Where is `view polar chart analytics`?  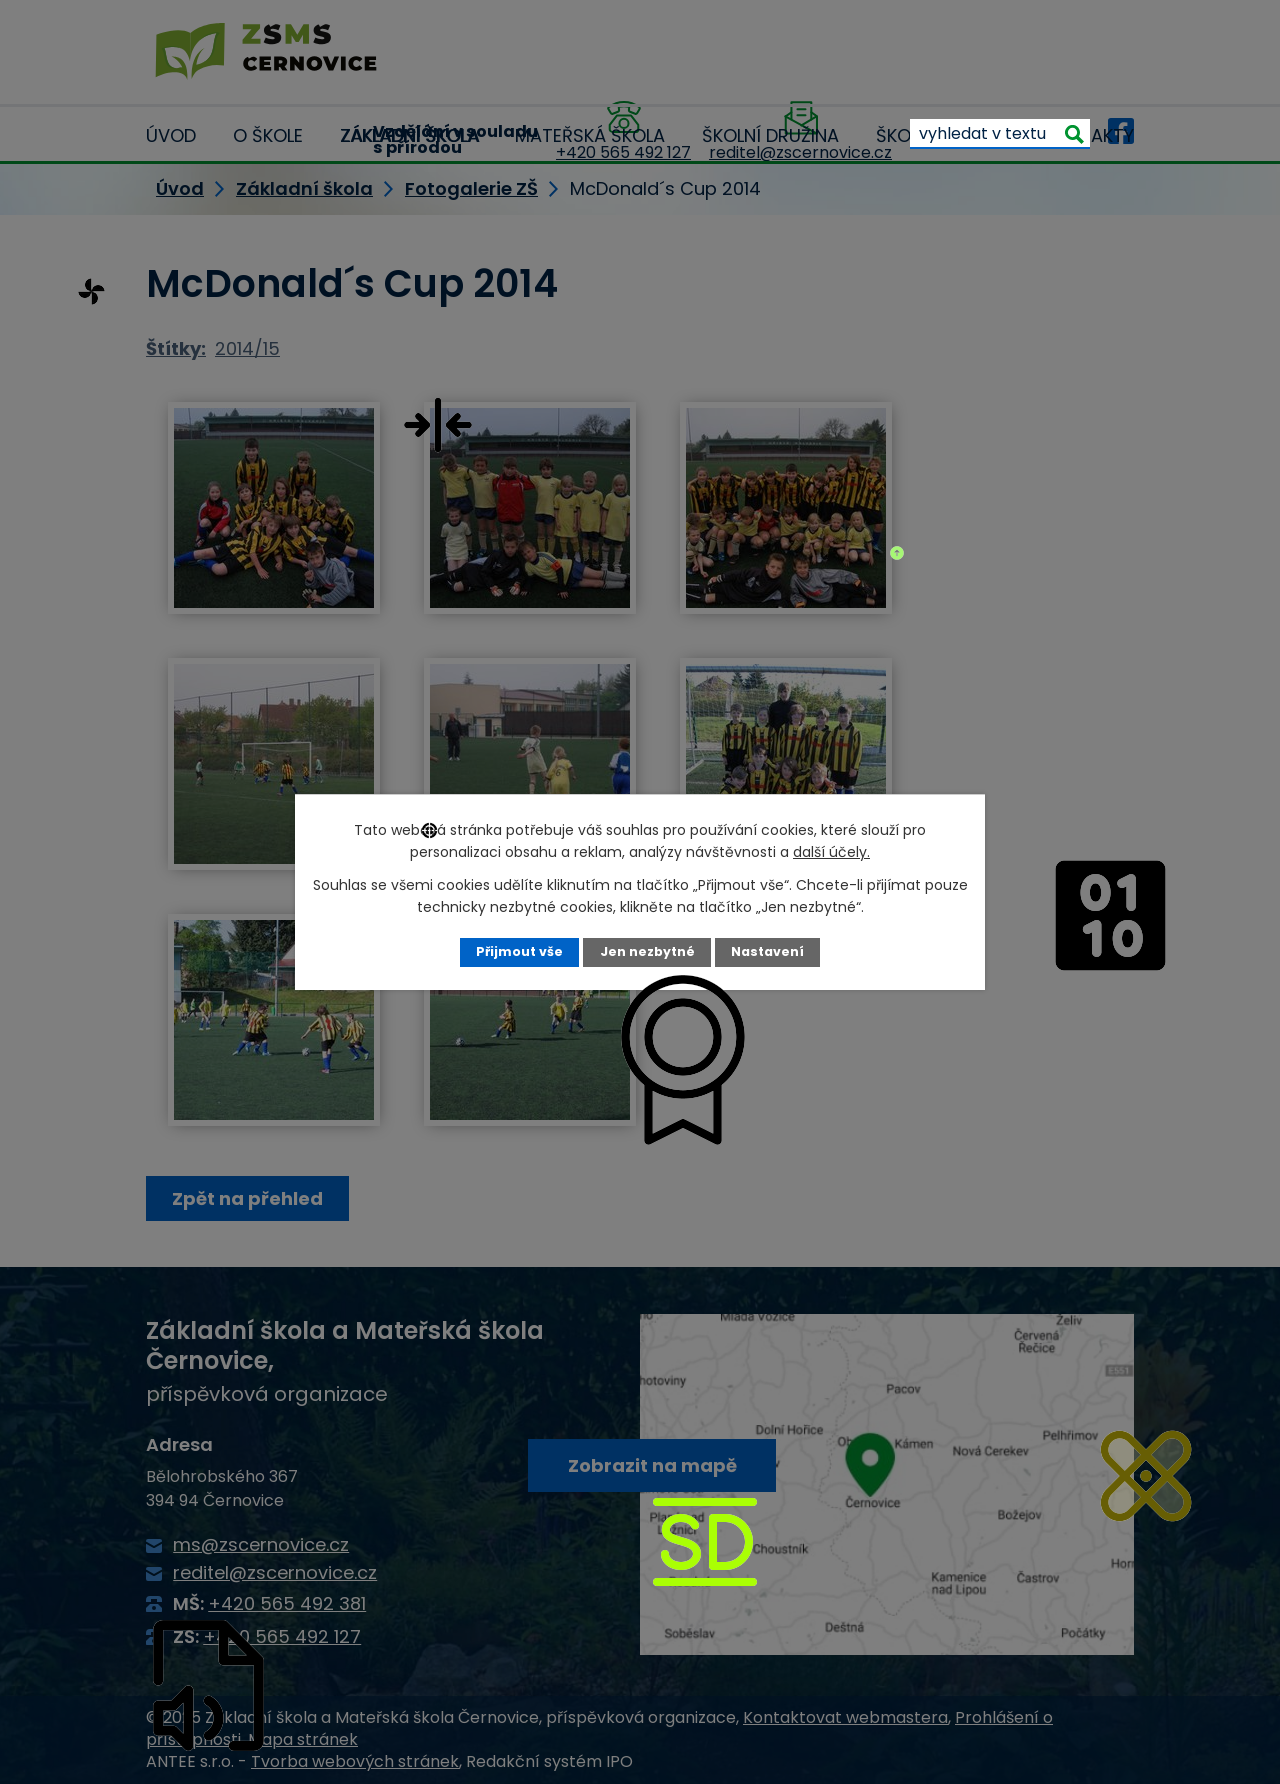 view polar chart analytics is located at coordinates (429, 830).